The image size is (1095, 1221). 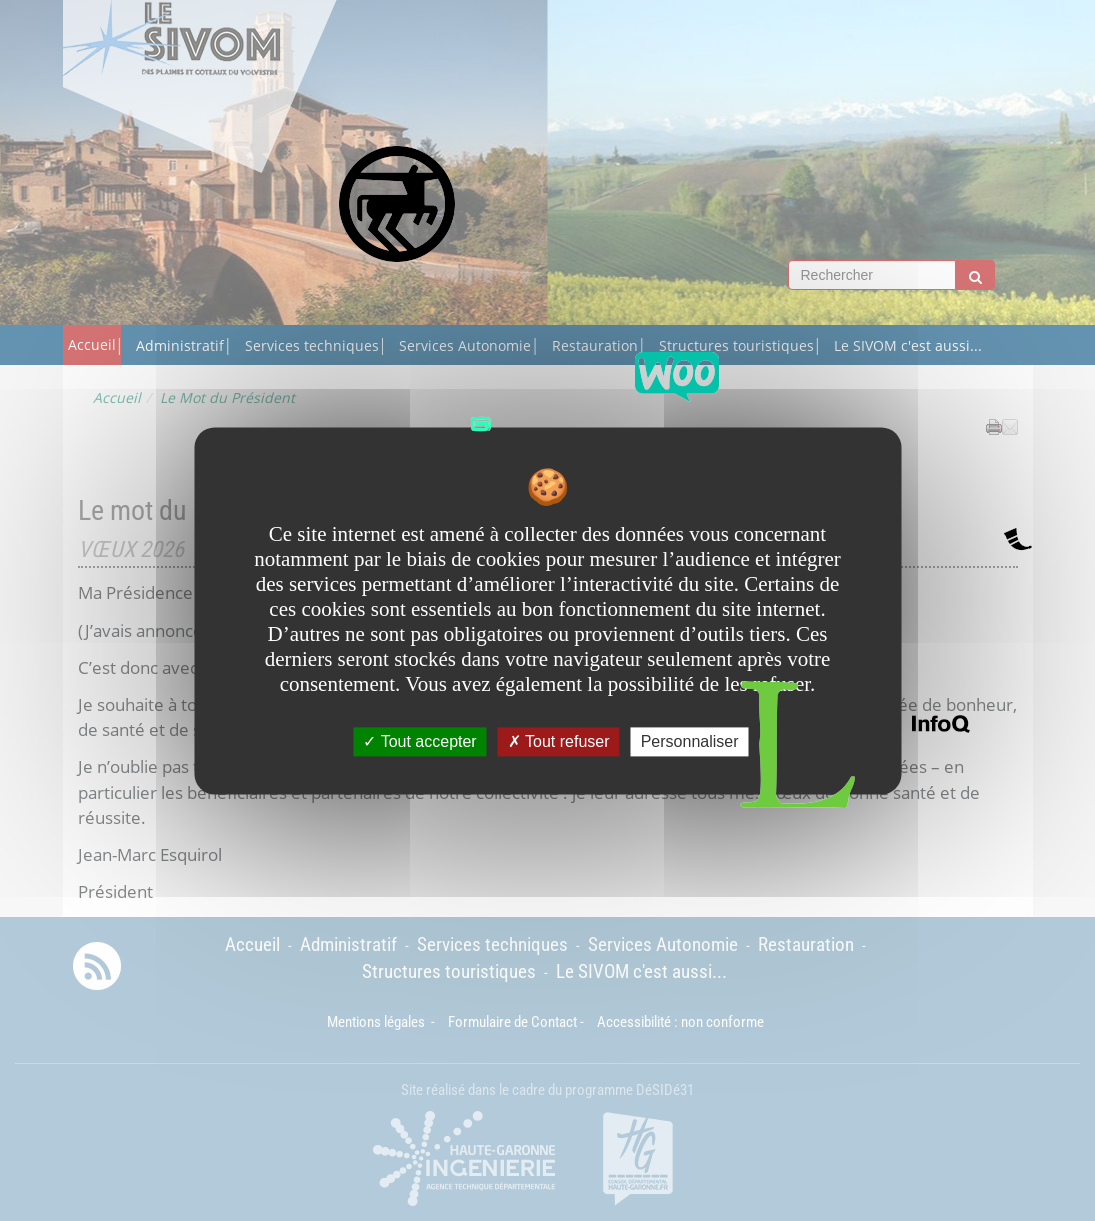 What do you see at coordinates (1018, 539) in the screenshot?
I see `Flask web framework logo` at bounding box center [1018, 539].